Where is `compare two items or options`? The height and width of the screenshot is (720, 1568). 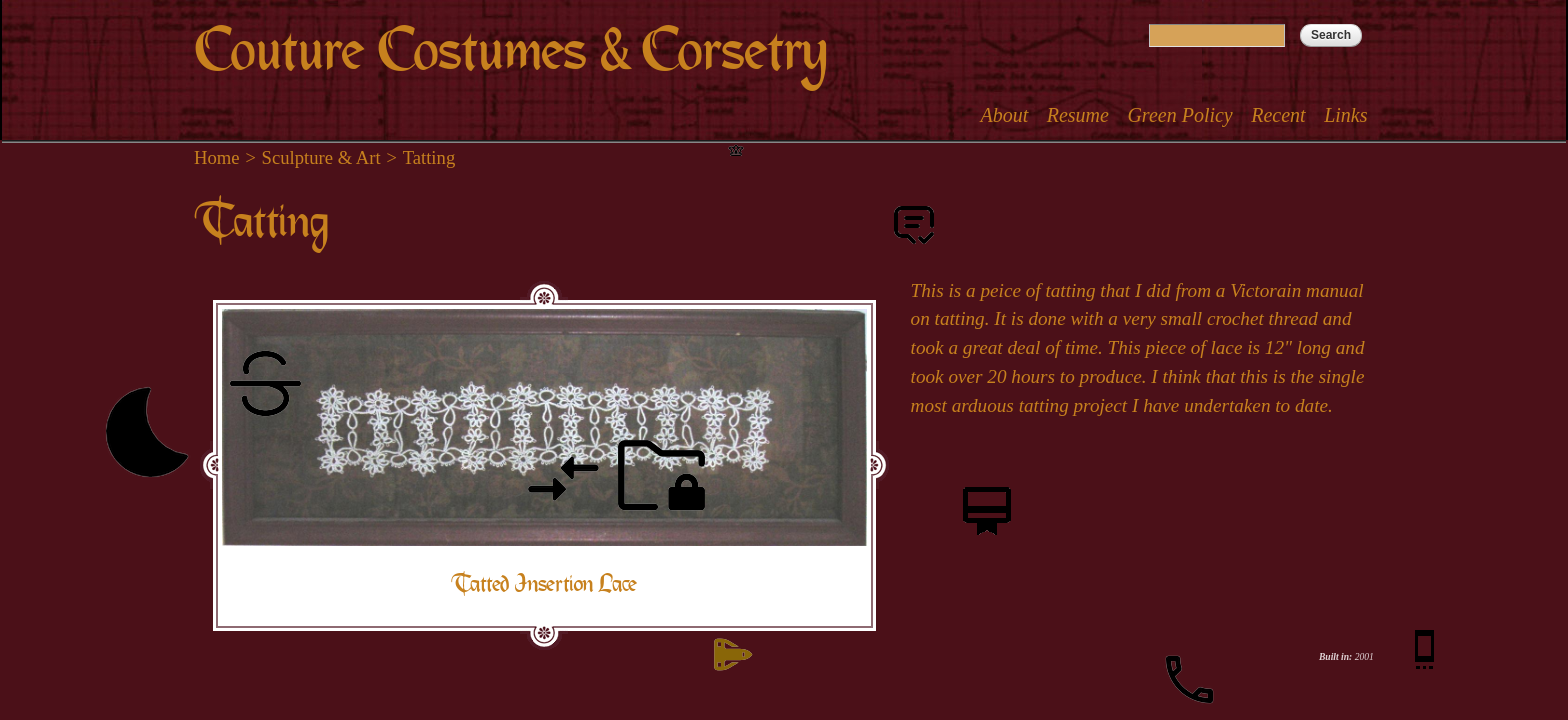
compare two items or options is located at coordinates (563, 478).